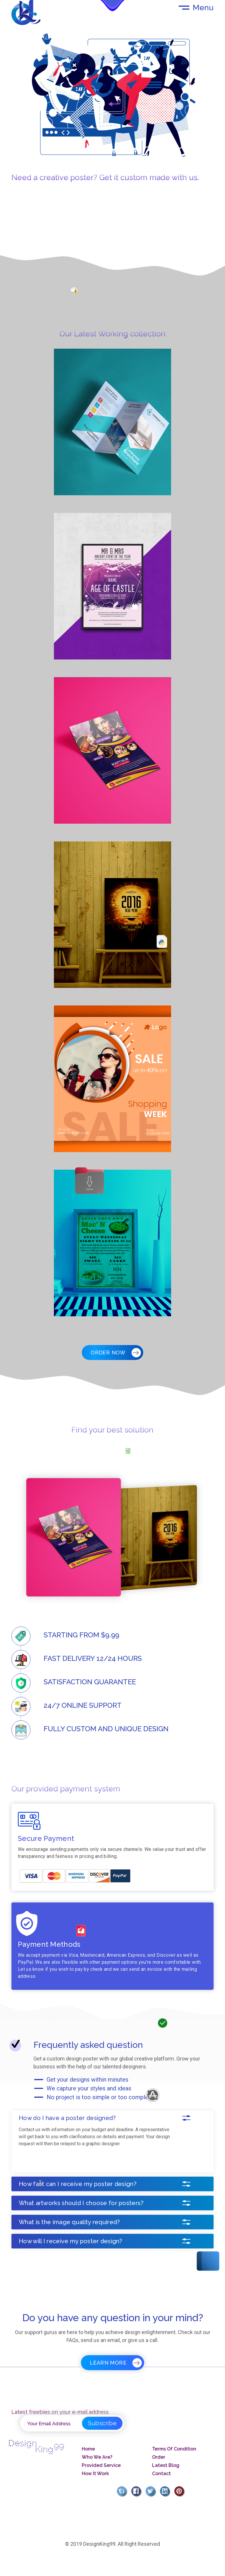 Image resolution: width=225 pixels, height=2576 pixels. What do you see at coordinates (208, 2260) in the screenshot?
I see `access the desktop folder` at bounding box center [208, 2260].